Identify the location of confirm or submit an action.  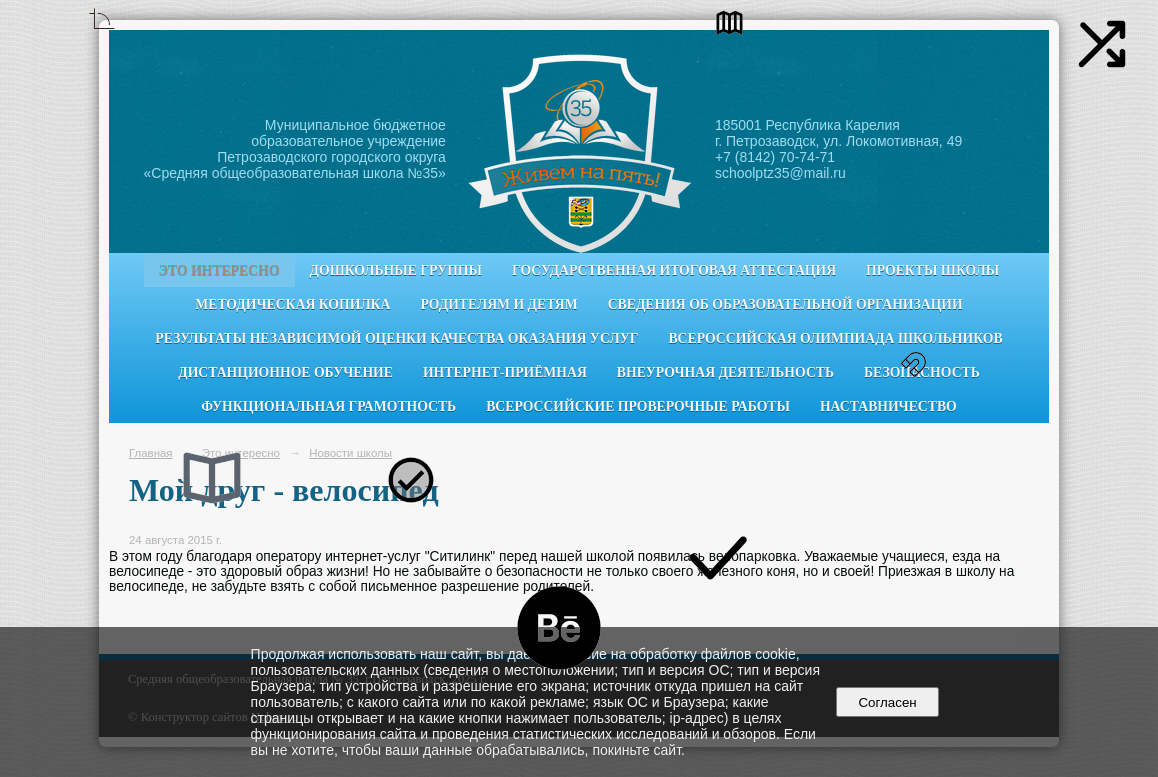
(718, 558).